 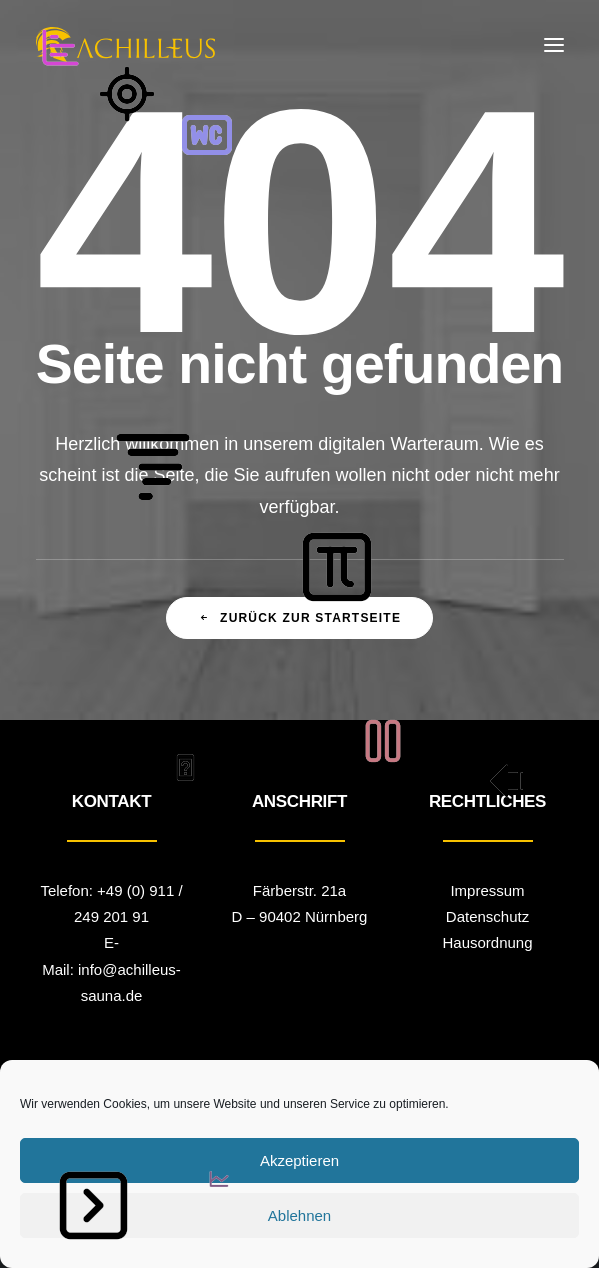 I want to click on go back to previous screen, so click(x=508, y=781).